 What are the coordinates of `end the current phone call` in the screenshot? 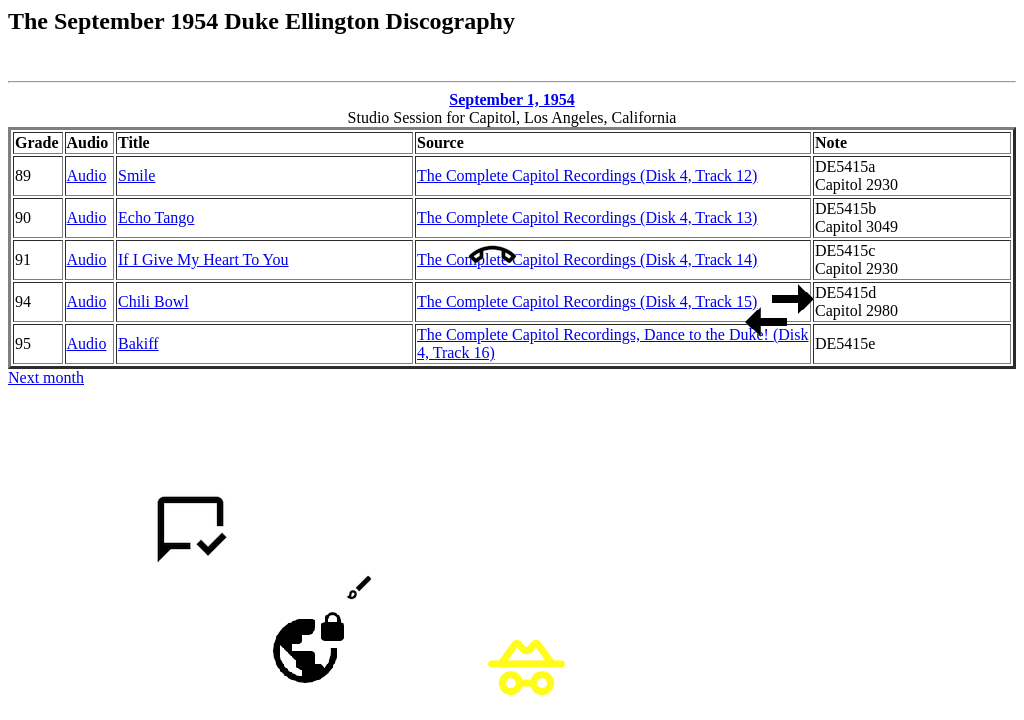 It's located at (492, 255).